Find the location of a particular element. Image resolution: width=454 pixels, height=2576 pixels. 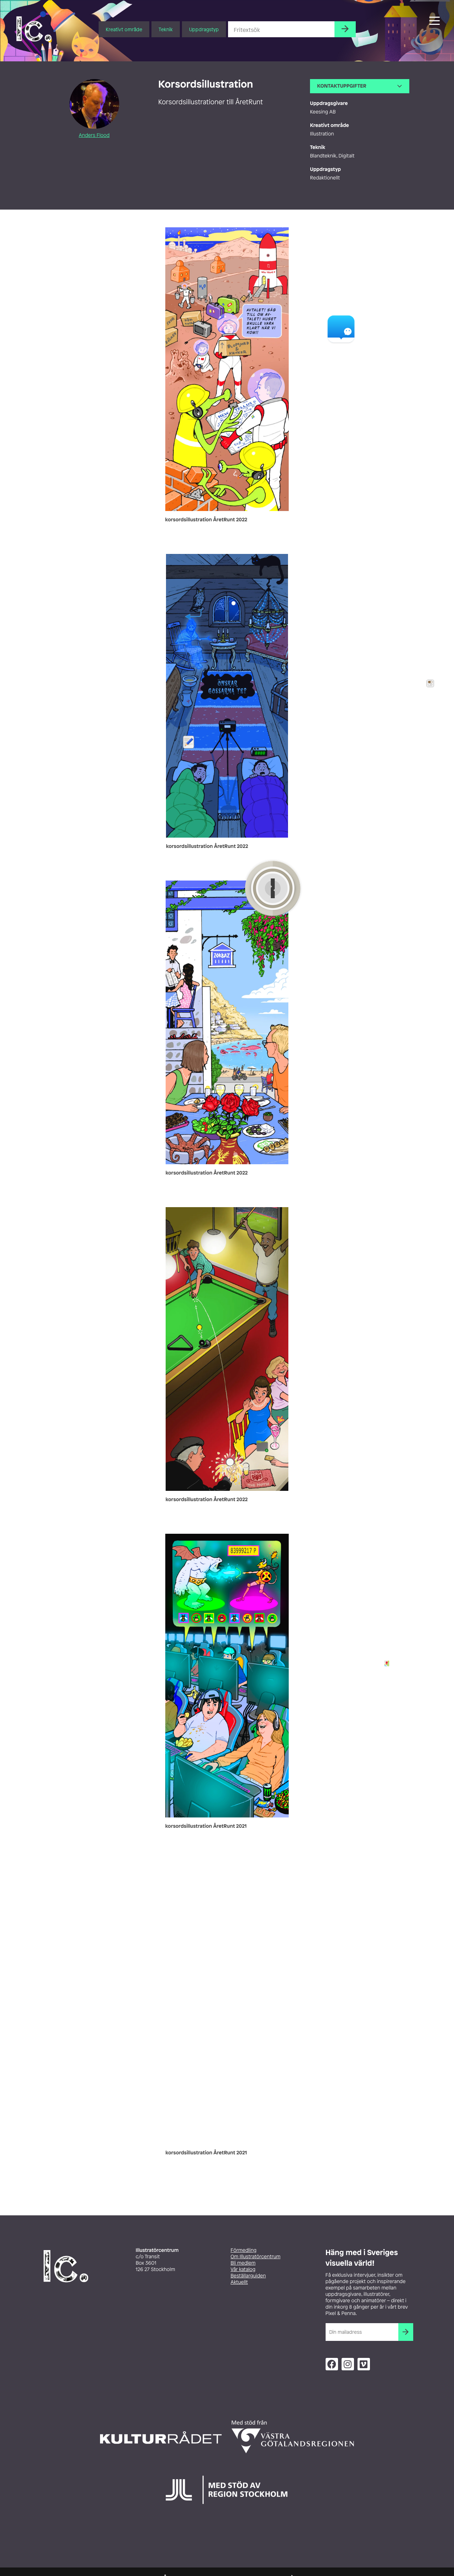

a geo+json geographic data file is located at coordinates (387, 1663).